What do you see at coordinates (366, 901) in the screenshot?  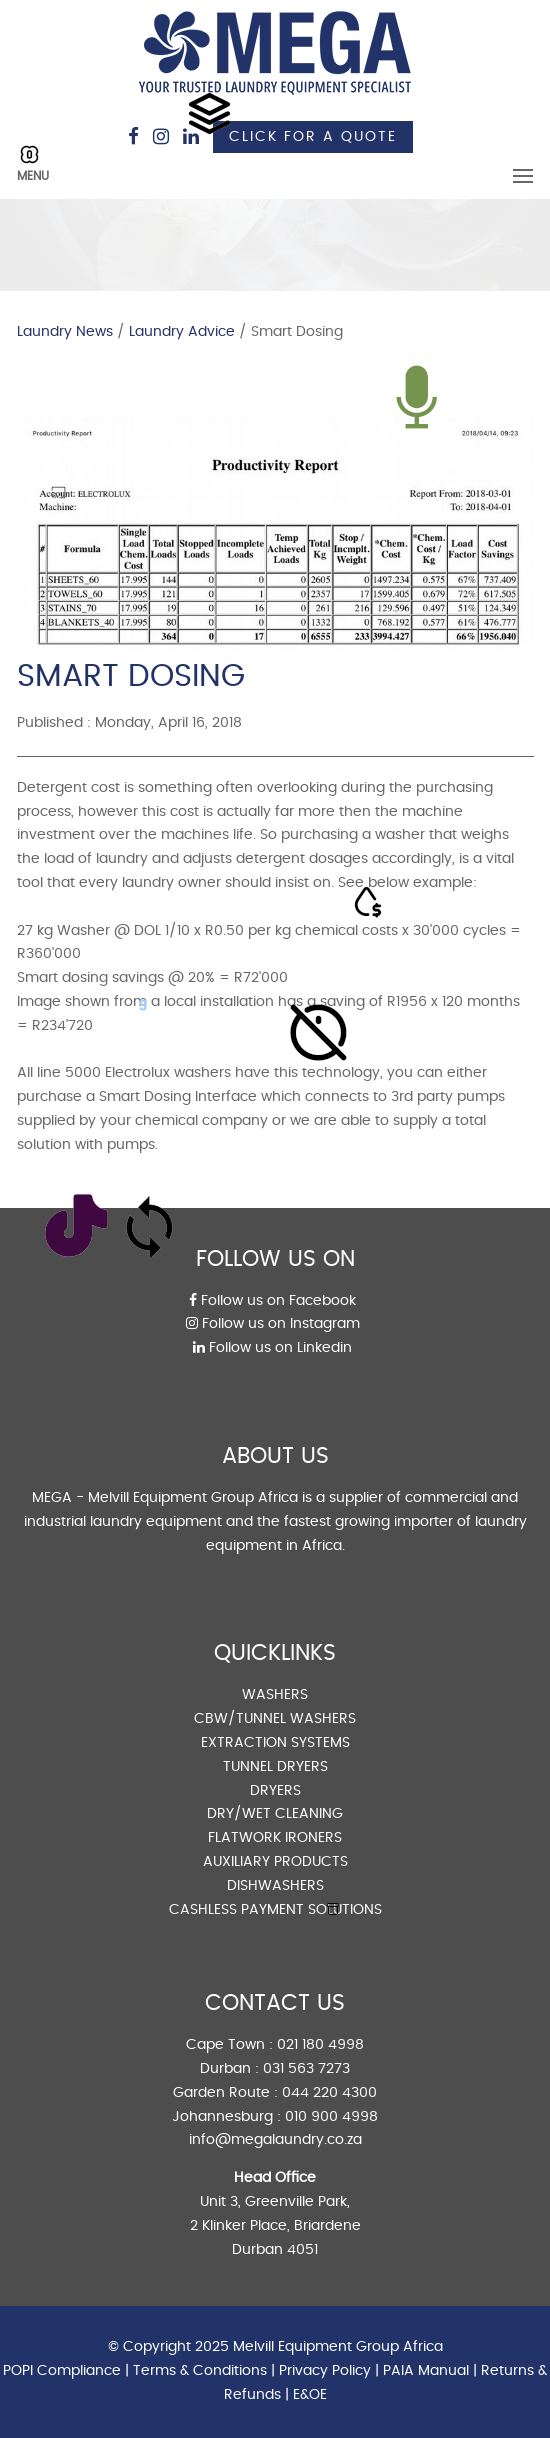 I see `view water bill or usage costs` at bounding box center [366, 901].